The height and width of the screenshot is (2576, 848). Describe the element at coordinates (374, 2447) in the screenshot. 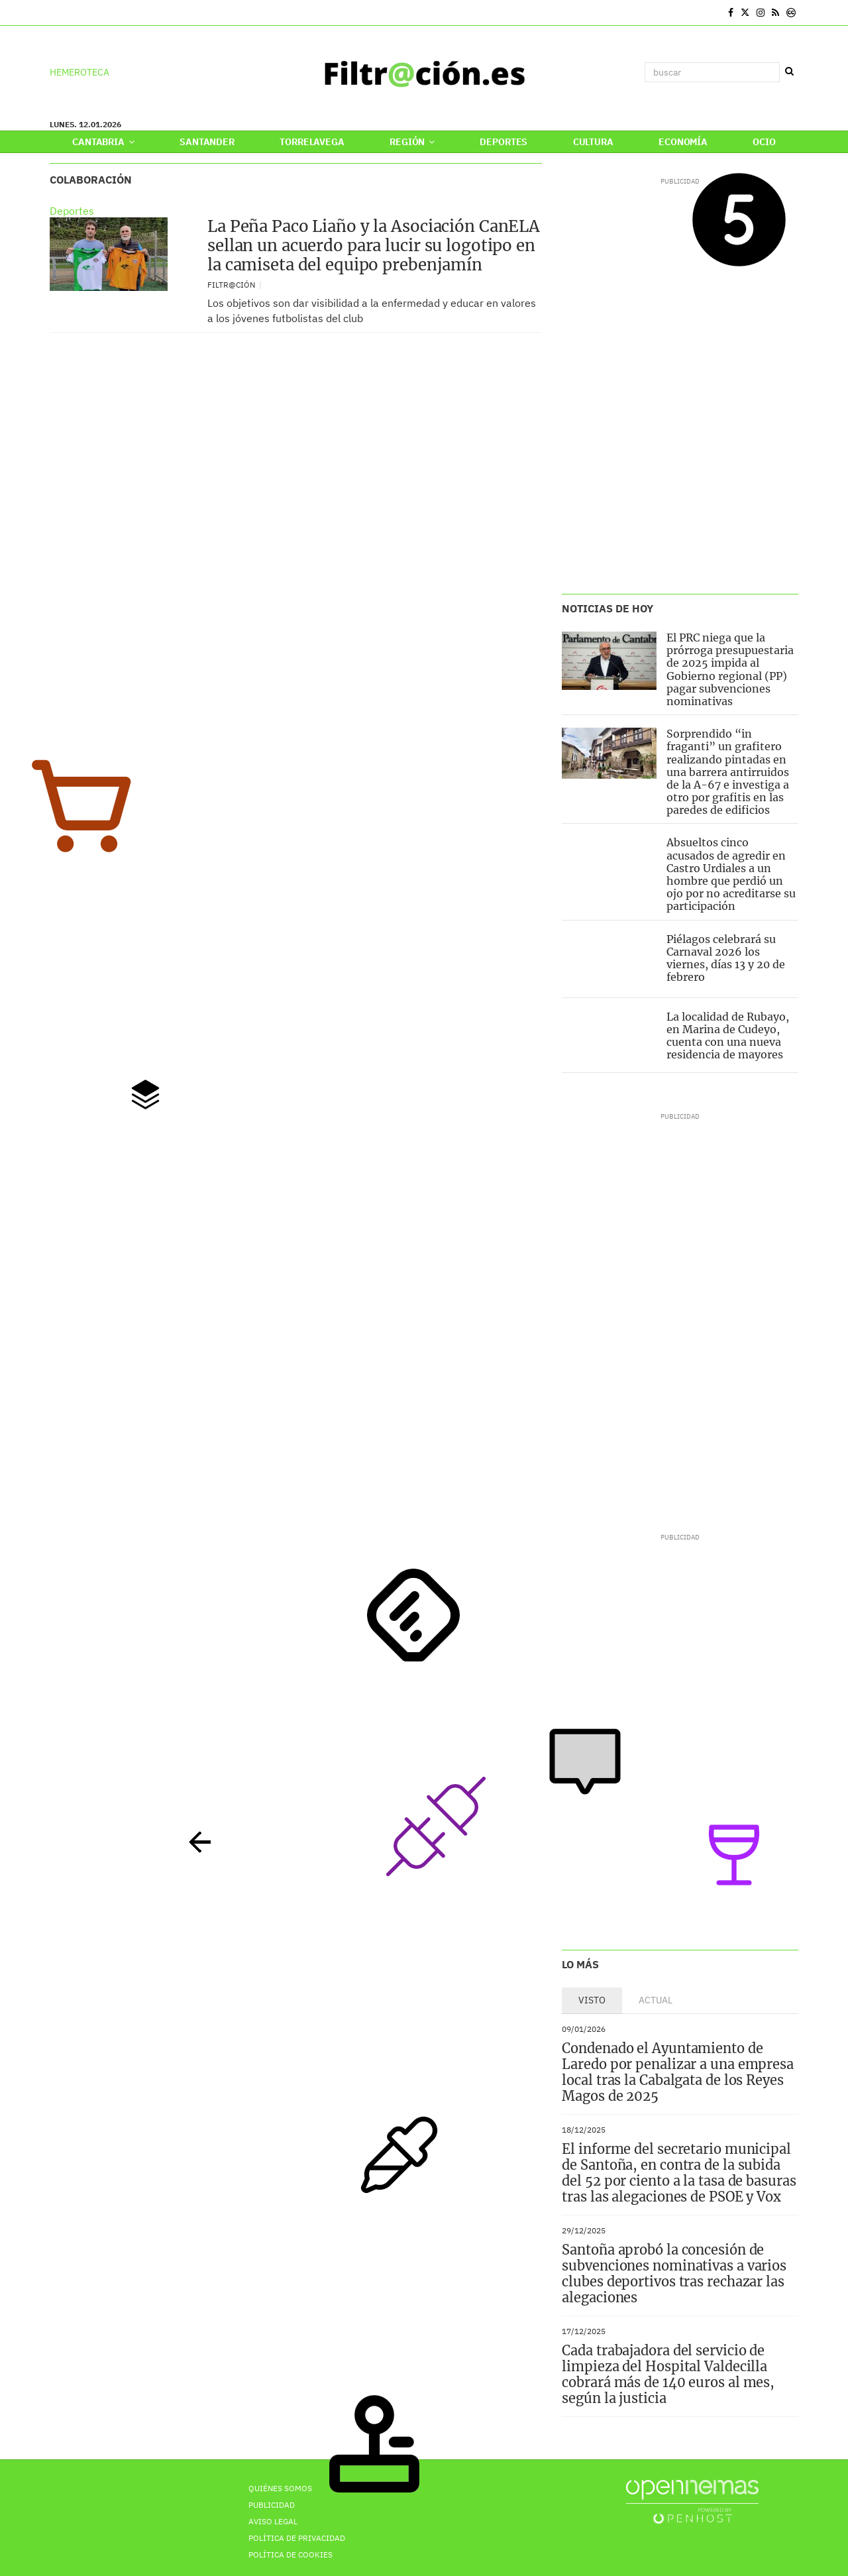

I see `access gaming or controller settings` at that location.